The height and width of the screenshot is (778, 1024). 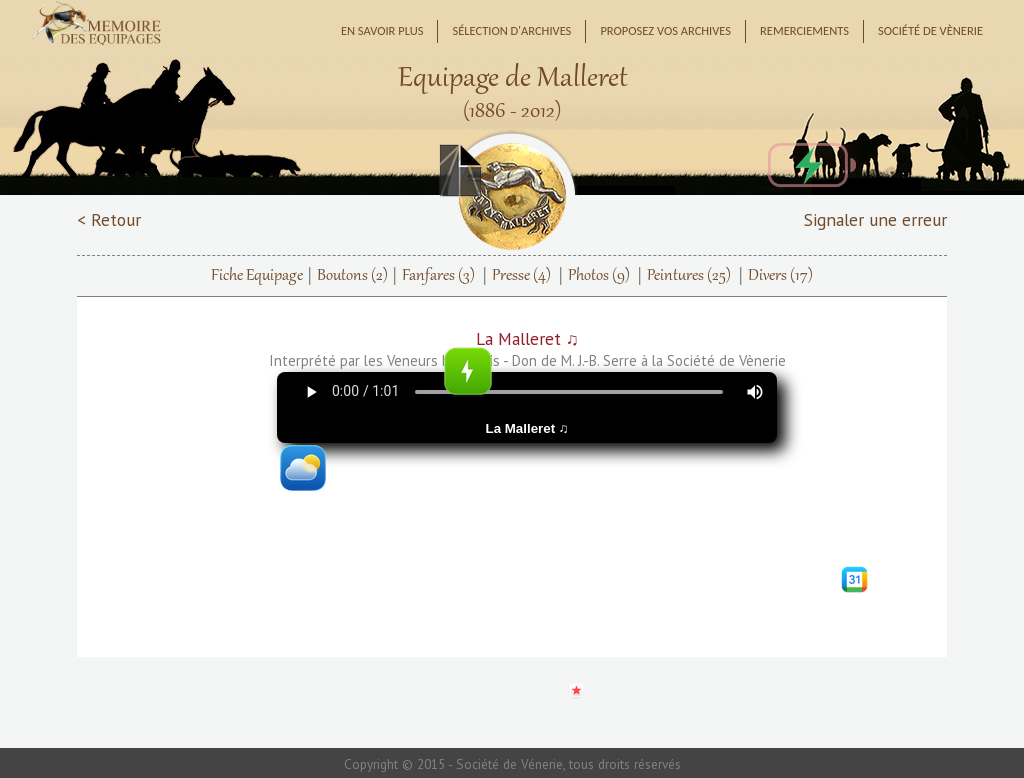 I want to click on open Google Calendar app, so click(x=854, y=579).